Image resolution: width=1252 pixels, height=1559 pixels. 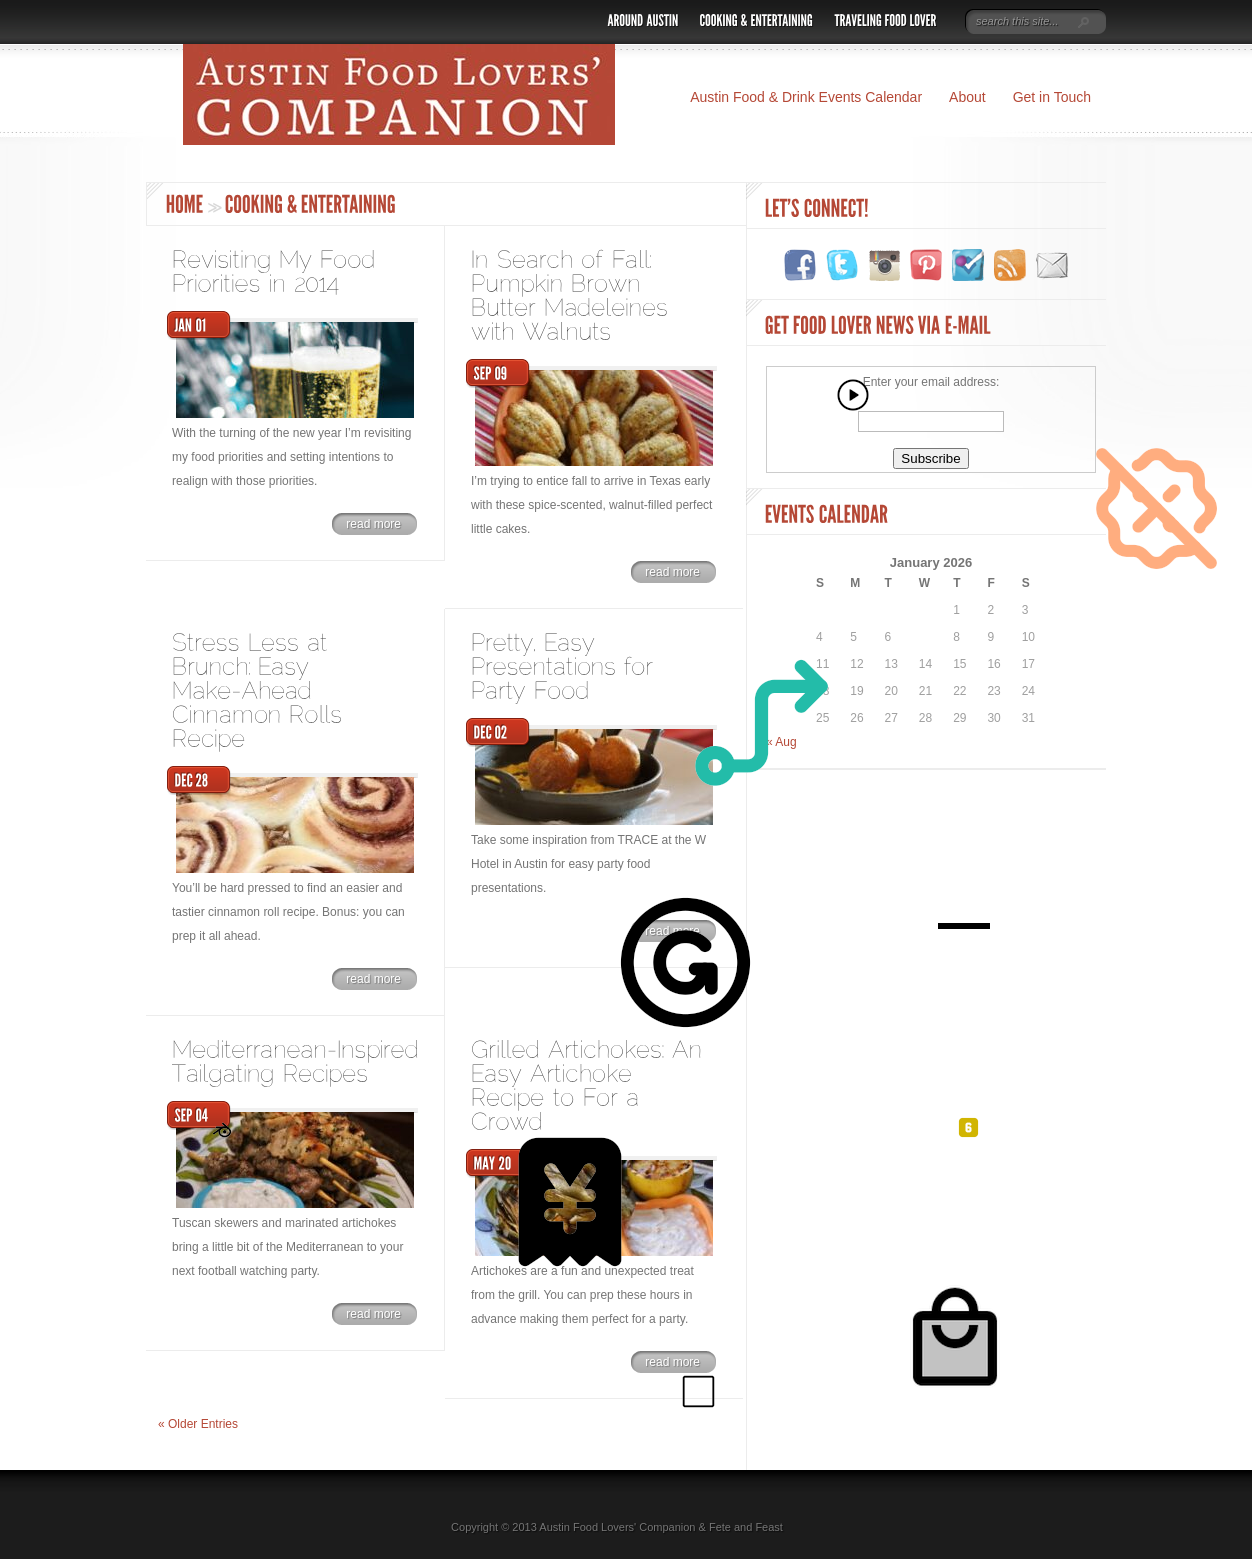 What do you see at coordinates (1156, 508) in the screenshot?
I see `indicates no discount available` at bounding box center [1156, 508].